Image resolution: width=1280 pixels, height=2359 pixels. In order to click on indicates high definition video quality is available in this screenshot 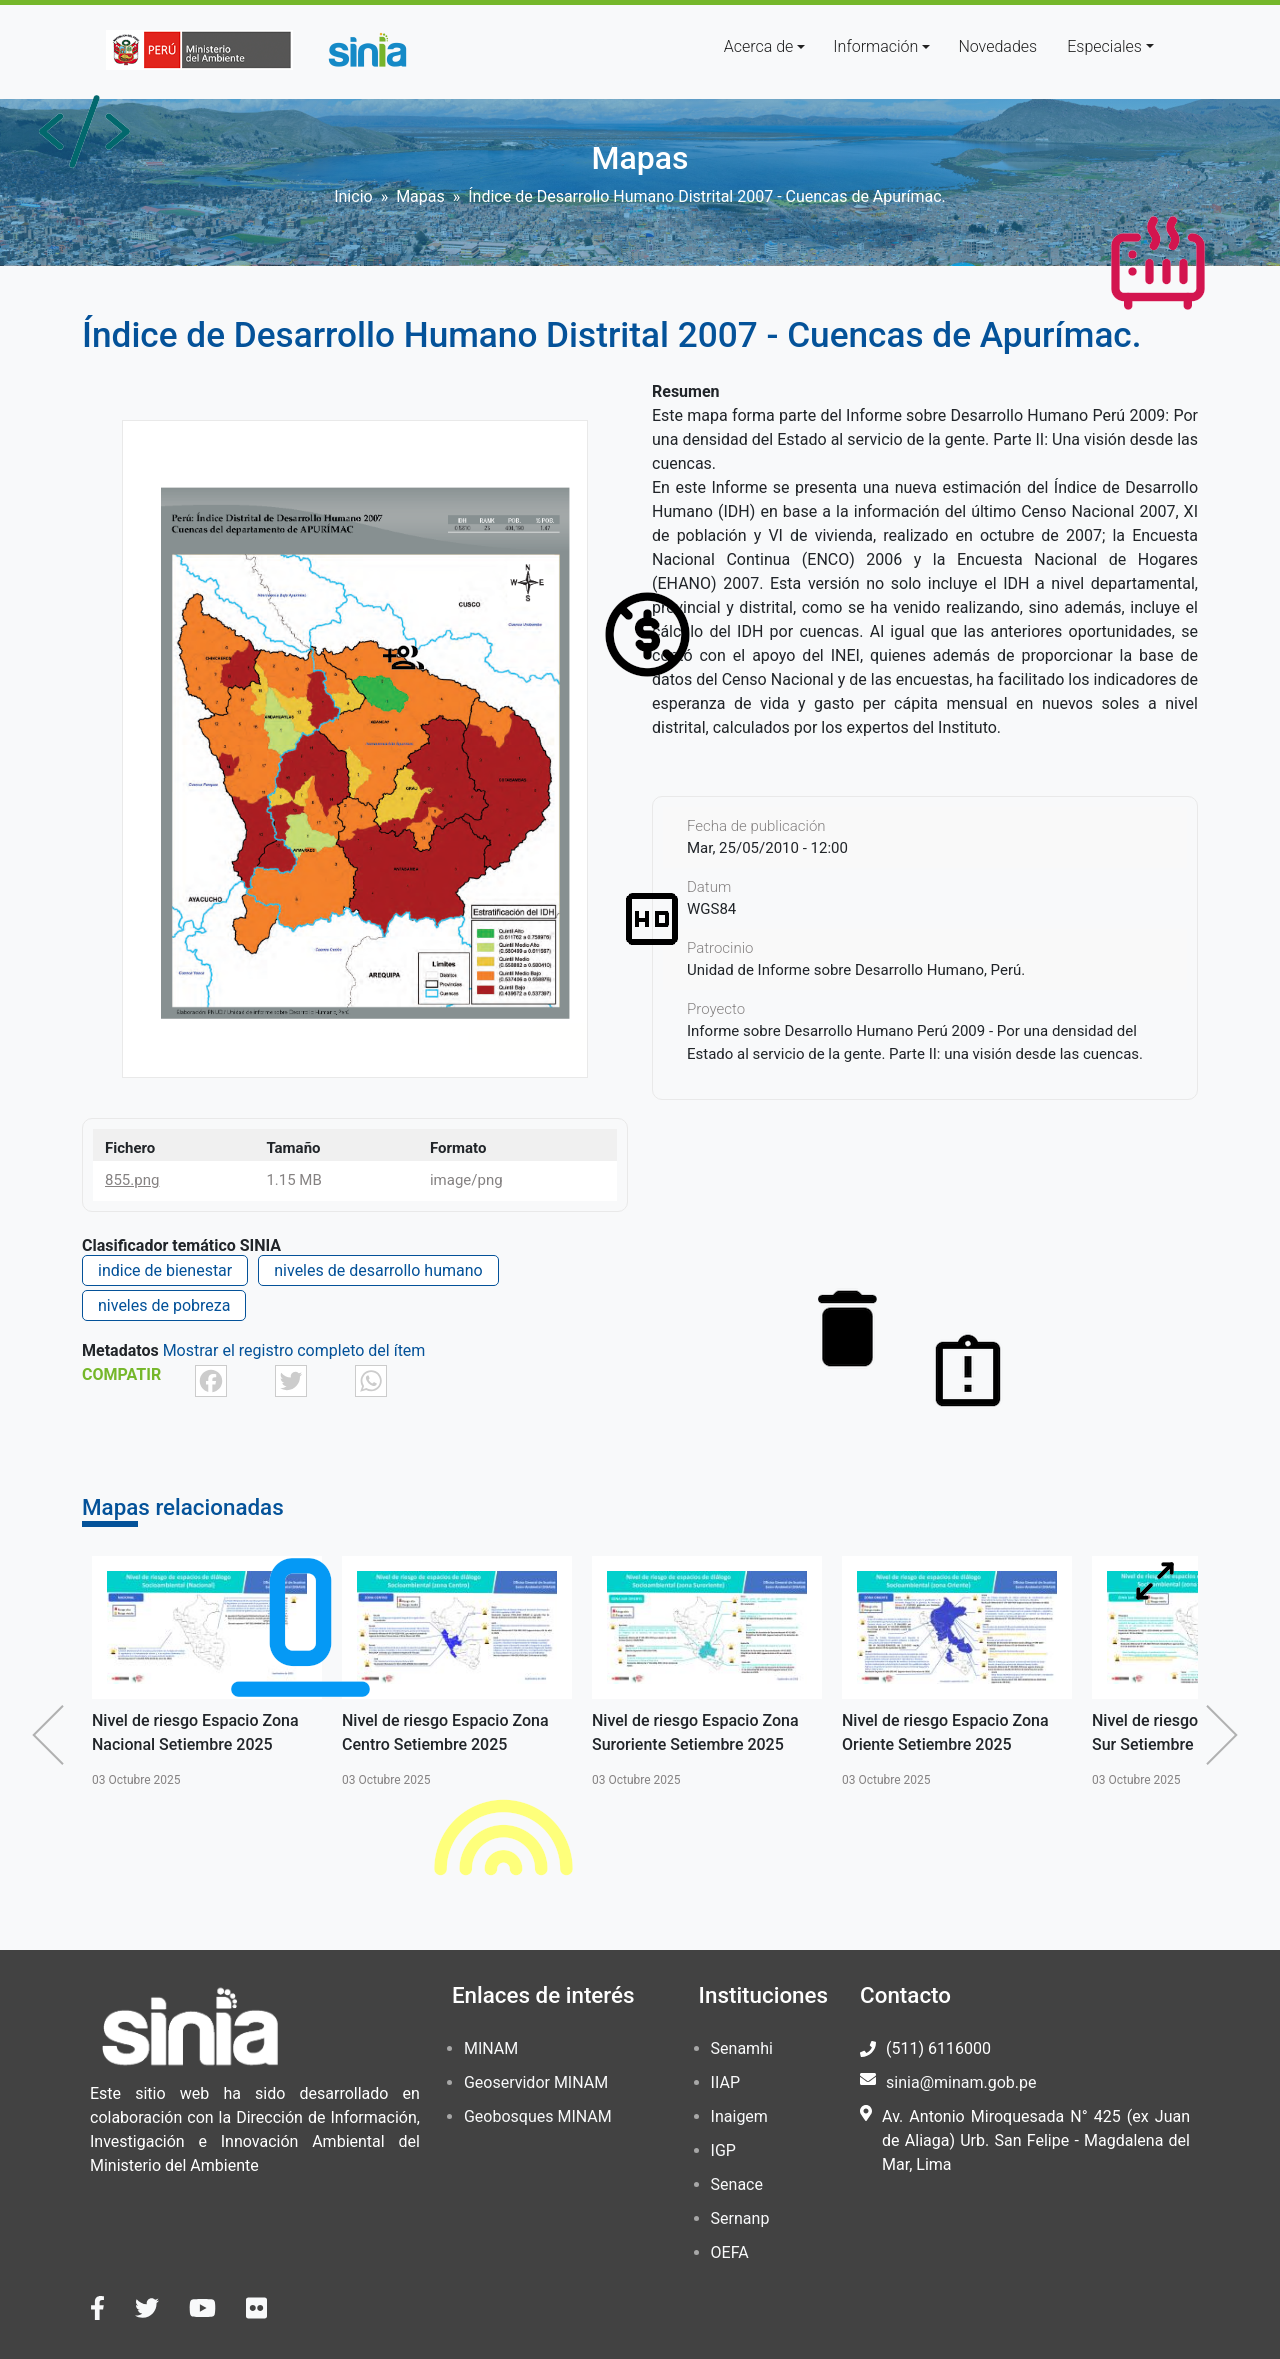, I will do `click(652, 919)`.